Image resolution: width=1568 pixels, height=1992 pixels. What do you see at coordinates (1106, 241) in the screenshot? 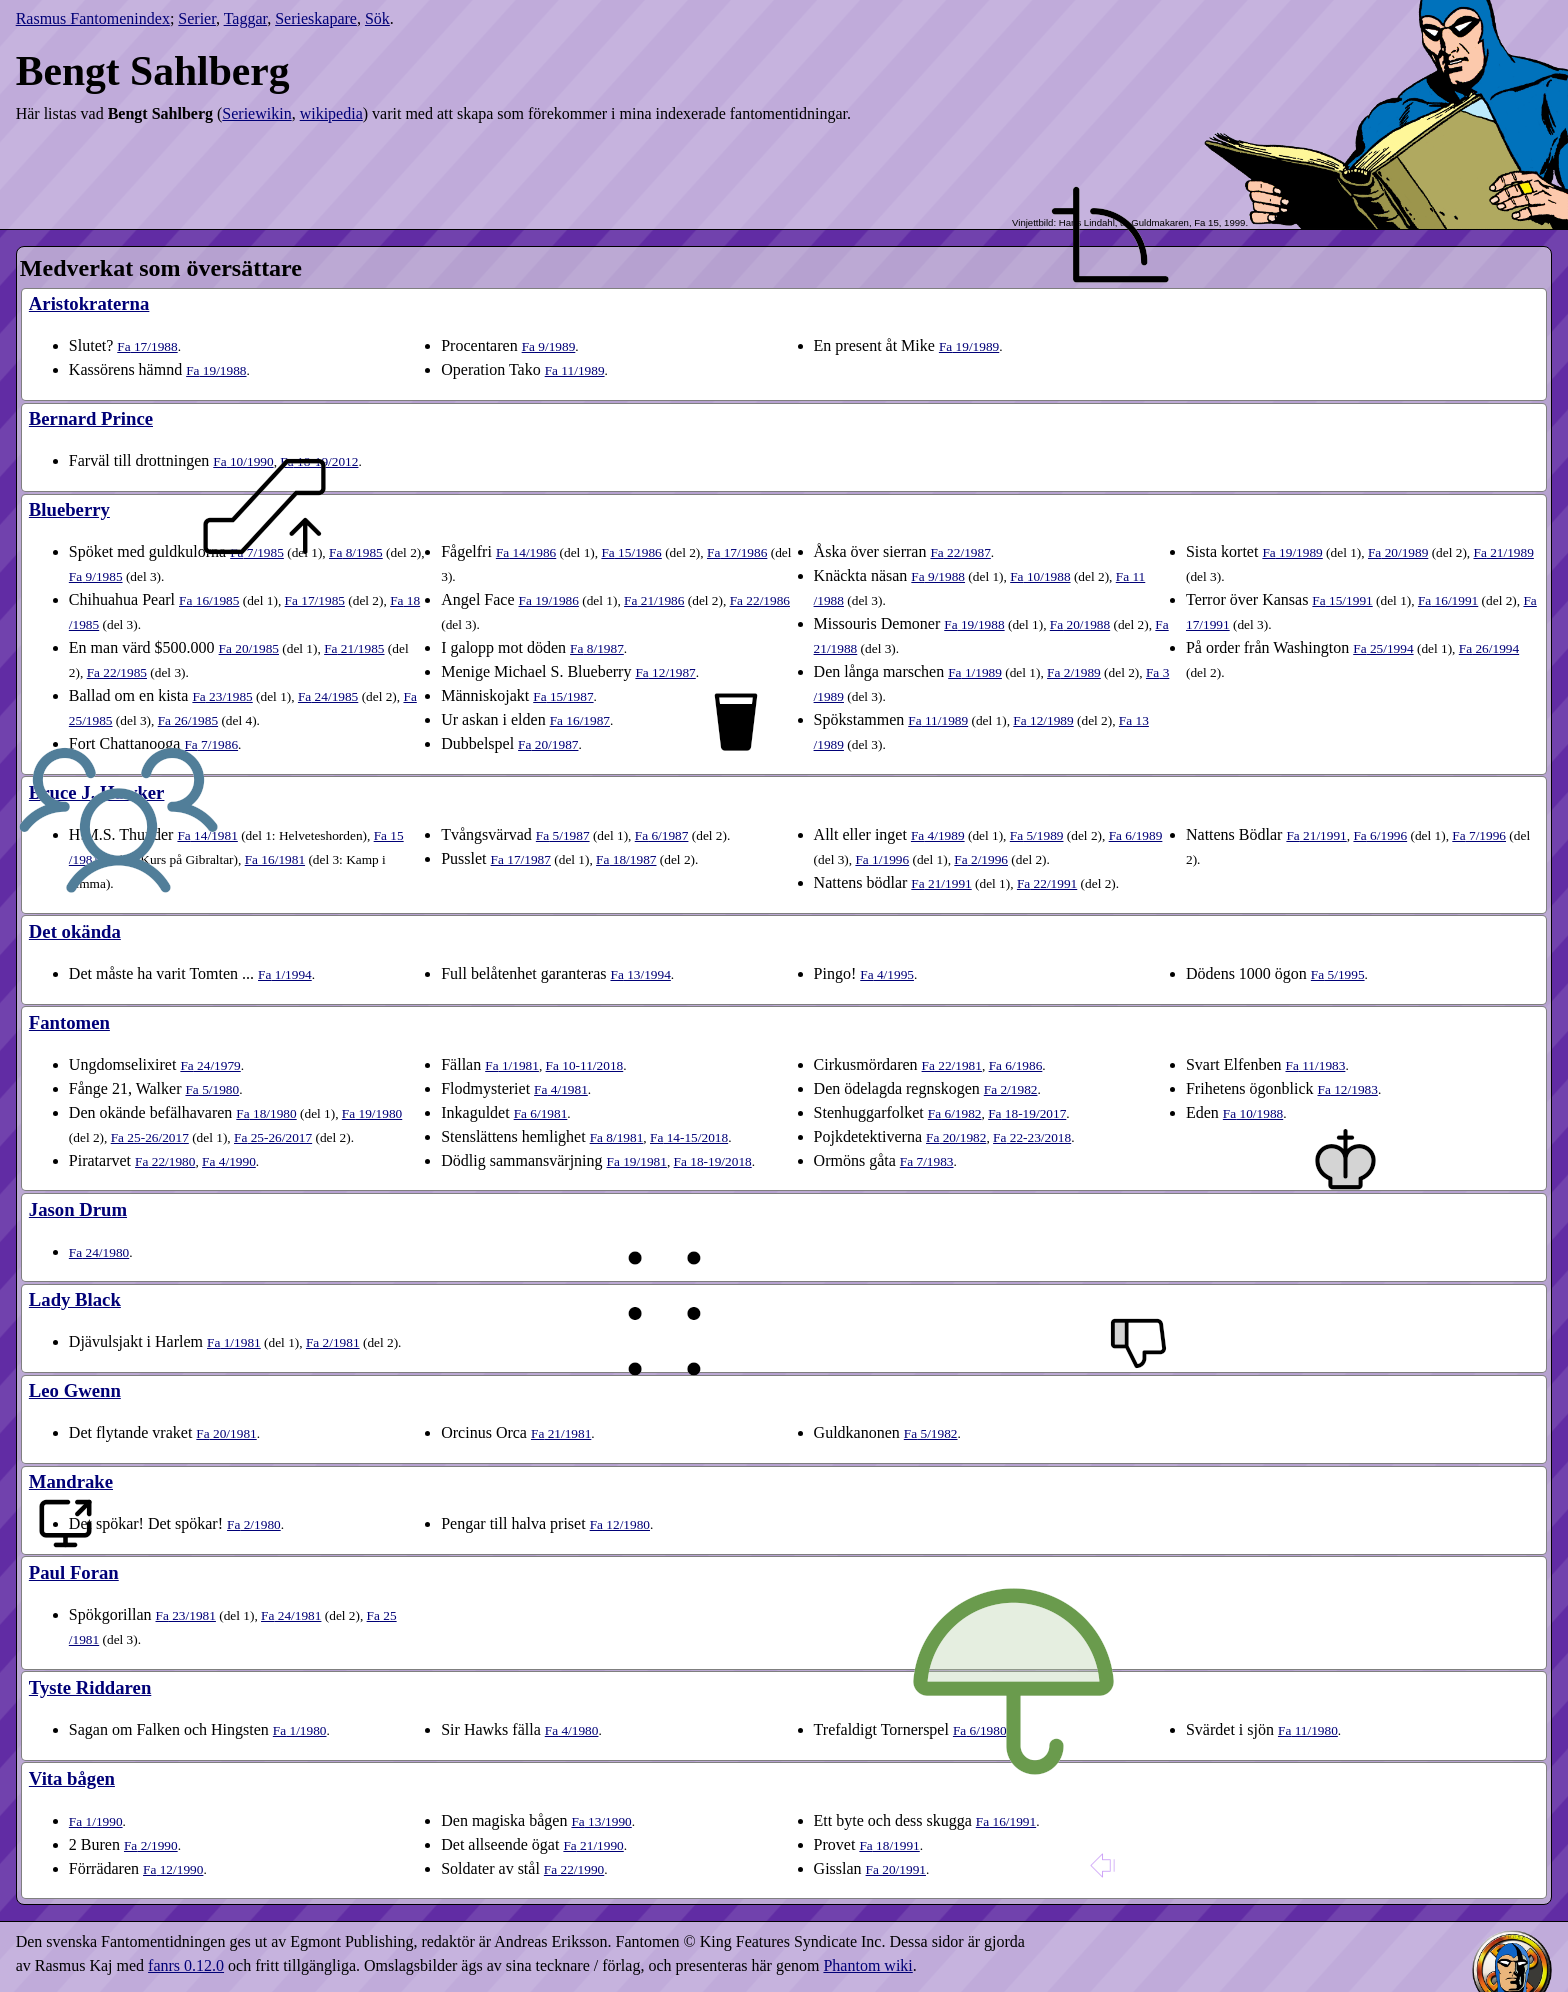
I see `measure or adjust angle settings` at bounding box center [1106, 241].